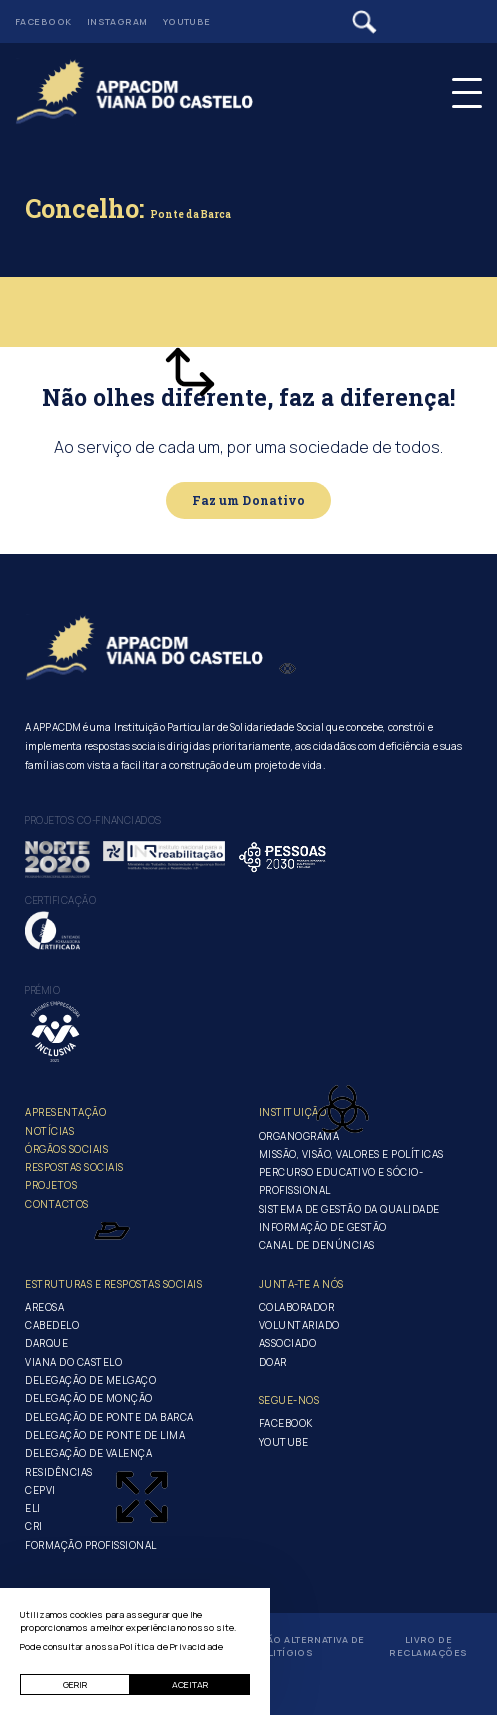  What do you see at coordinates (190, 372) in the screenshot?
I see `open link in new window or tab` at bounding box center [190, 372].